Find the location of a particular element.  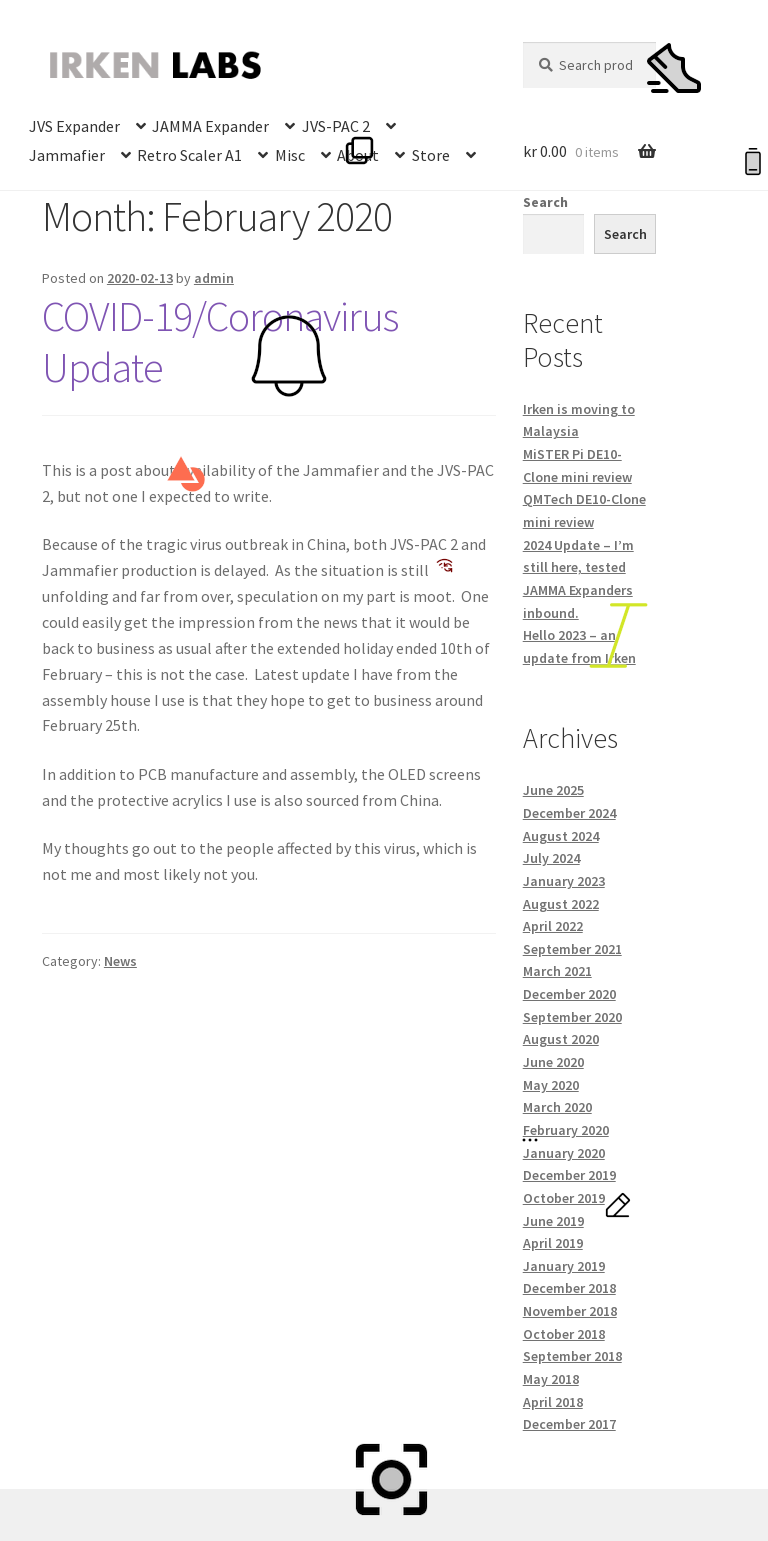

edit text or content is located at coordinates (617, 1205).